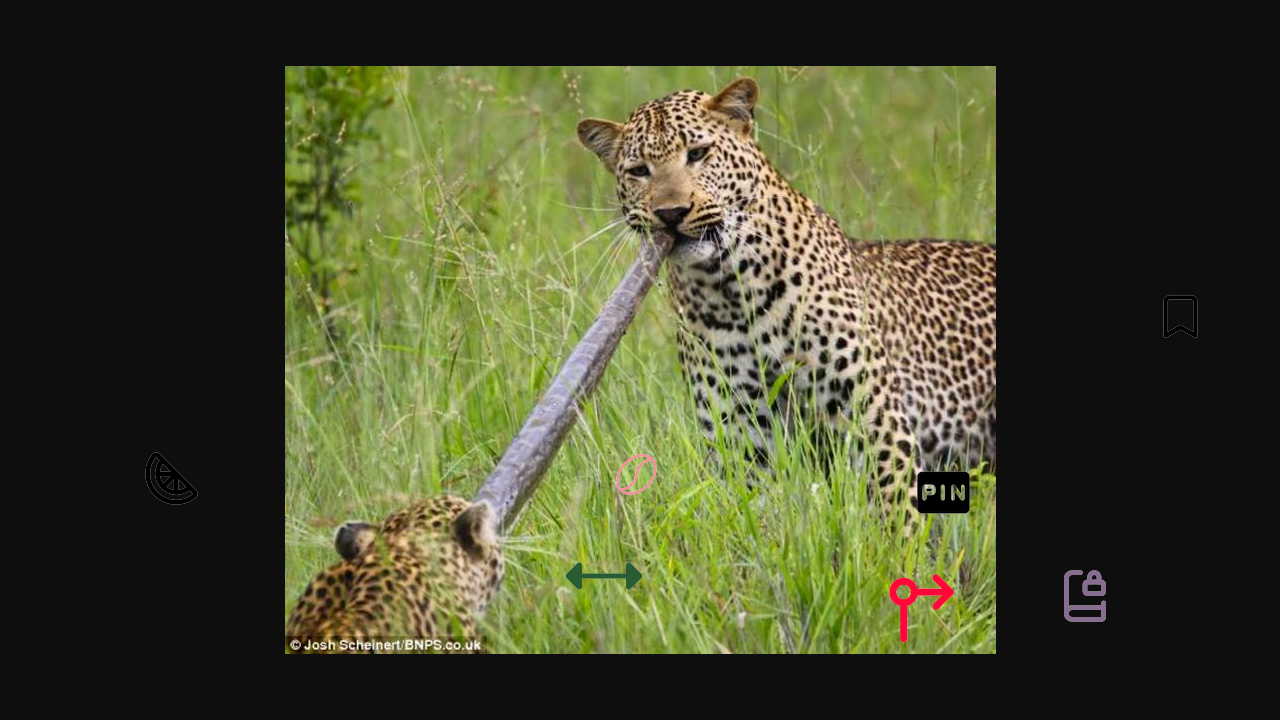  I want to click on save this item for later, so click(1180, 316).